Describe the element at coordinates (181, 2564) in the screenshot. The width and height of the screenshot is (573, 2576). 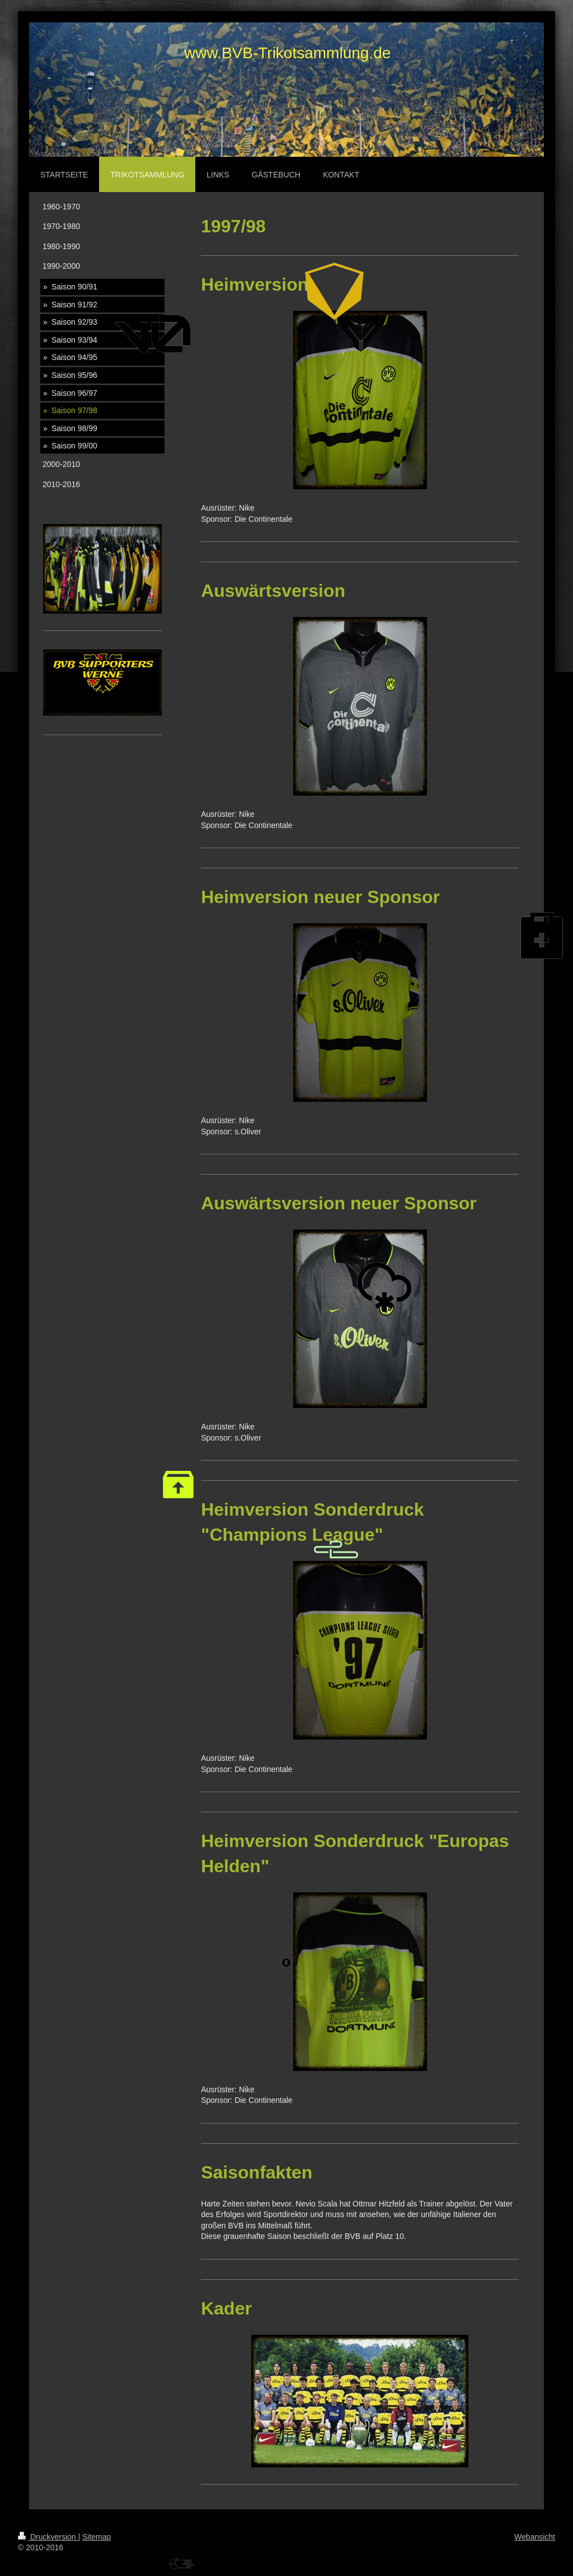
I see `velocity app or service logo` at that location.